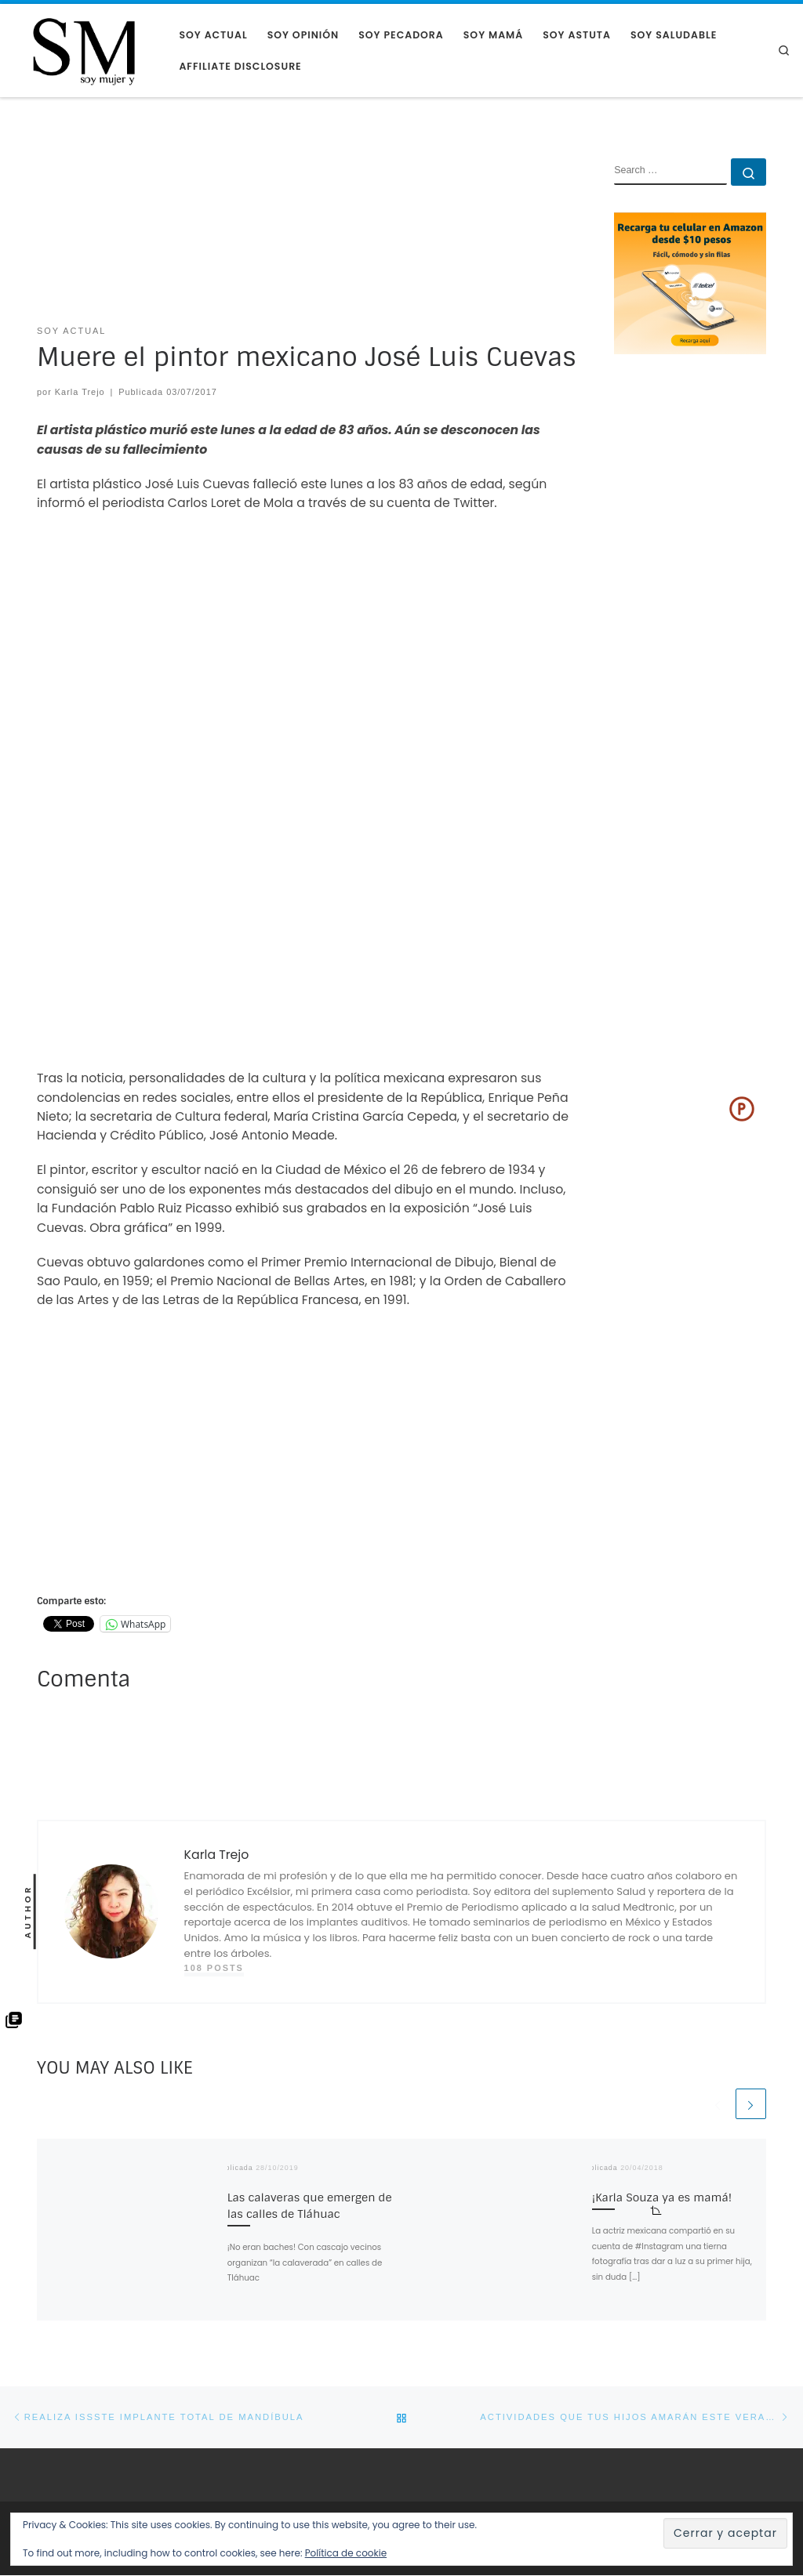  What do you see at coordinates (13, 2020) in the screenshot?
I see `access your saved content library` at bounding box center [13, 2020].